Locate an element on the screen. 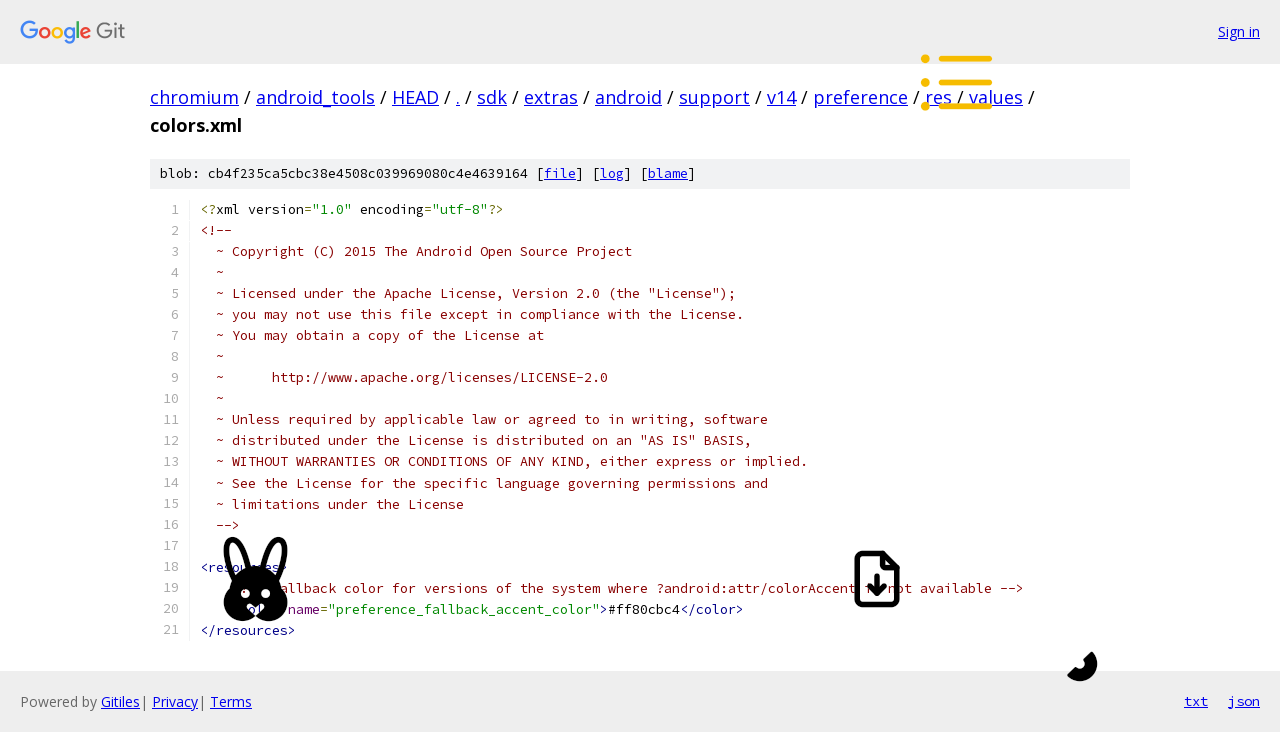  food or fruit category icon is located at coordinates (1083, 667).